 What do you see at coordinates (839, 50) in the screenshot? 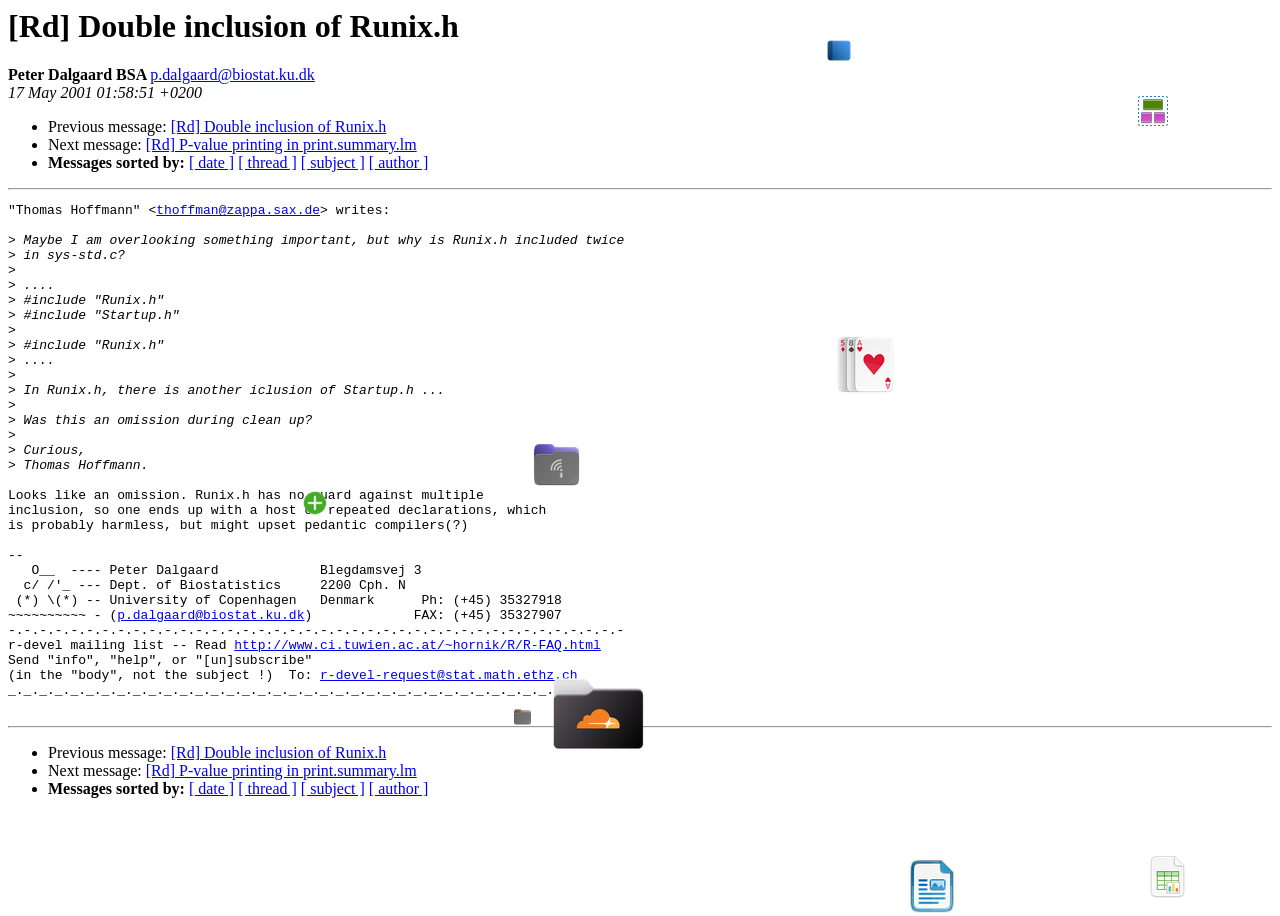
I see `access the desktop folder` at bounding box center [839, 50].